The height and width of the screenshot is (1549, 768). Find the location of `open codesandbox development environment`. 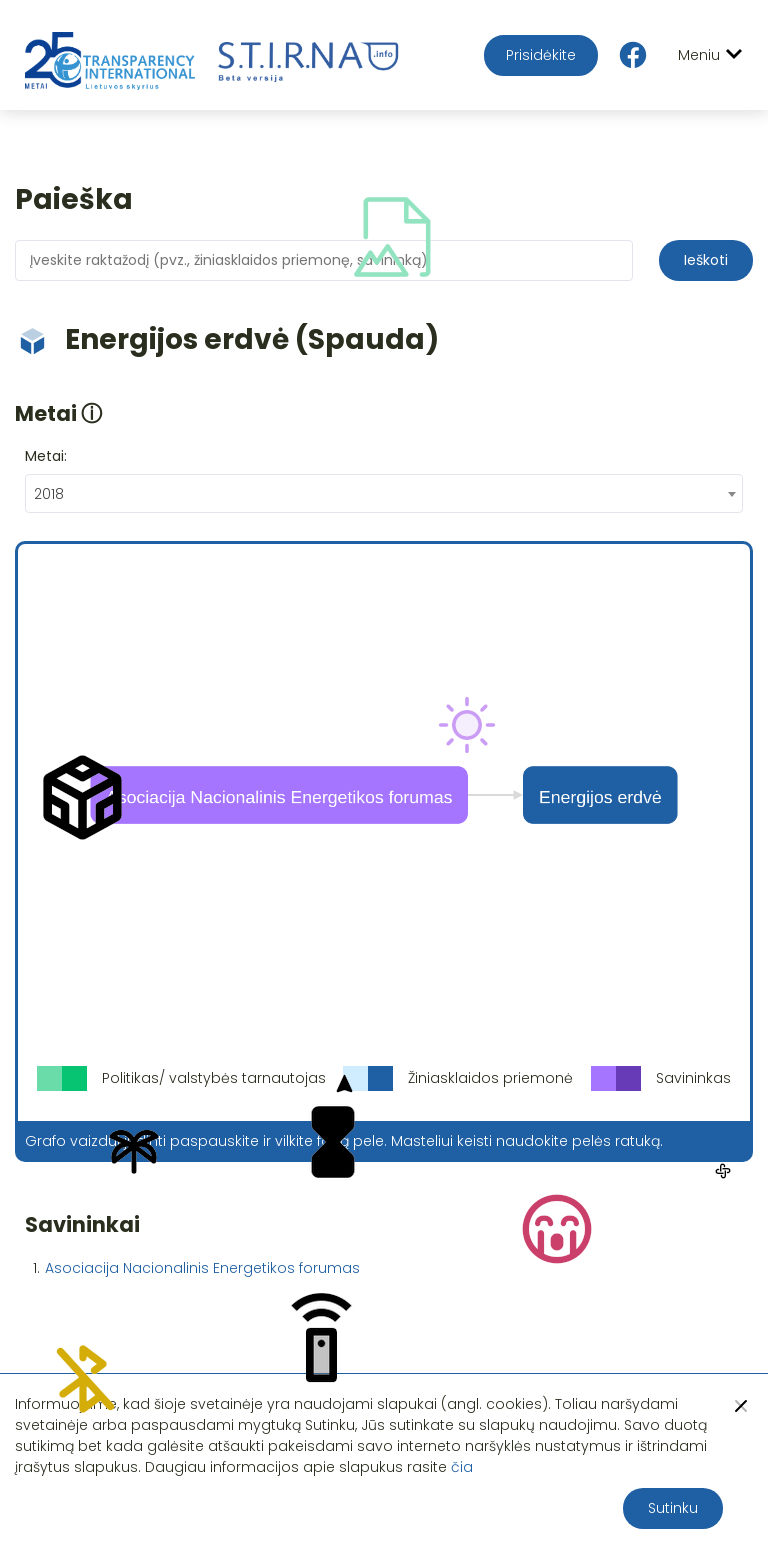

open codesandbox development environment is located at coordinates (82, 797).